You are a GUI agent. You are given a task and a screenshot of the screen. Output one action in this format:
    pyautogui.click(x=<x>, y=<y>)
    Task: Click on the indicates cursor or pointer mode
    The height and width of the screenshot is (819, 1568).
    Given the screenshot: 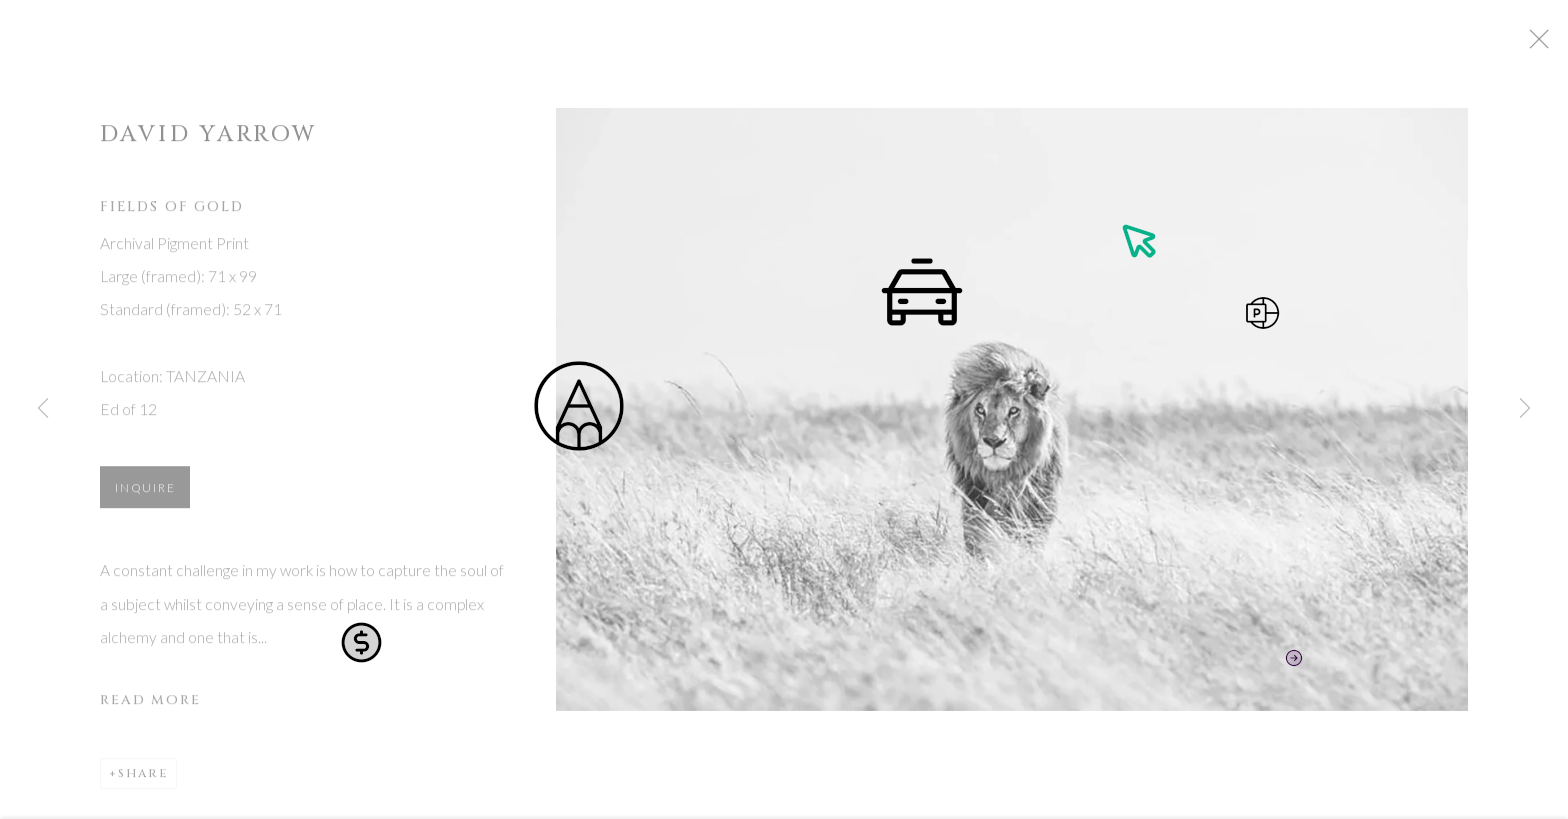 What is the action you would take?
    pyautogui.click(x=1139, y=241)
    